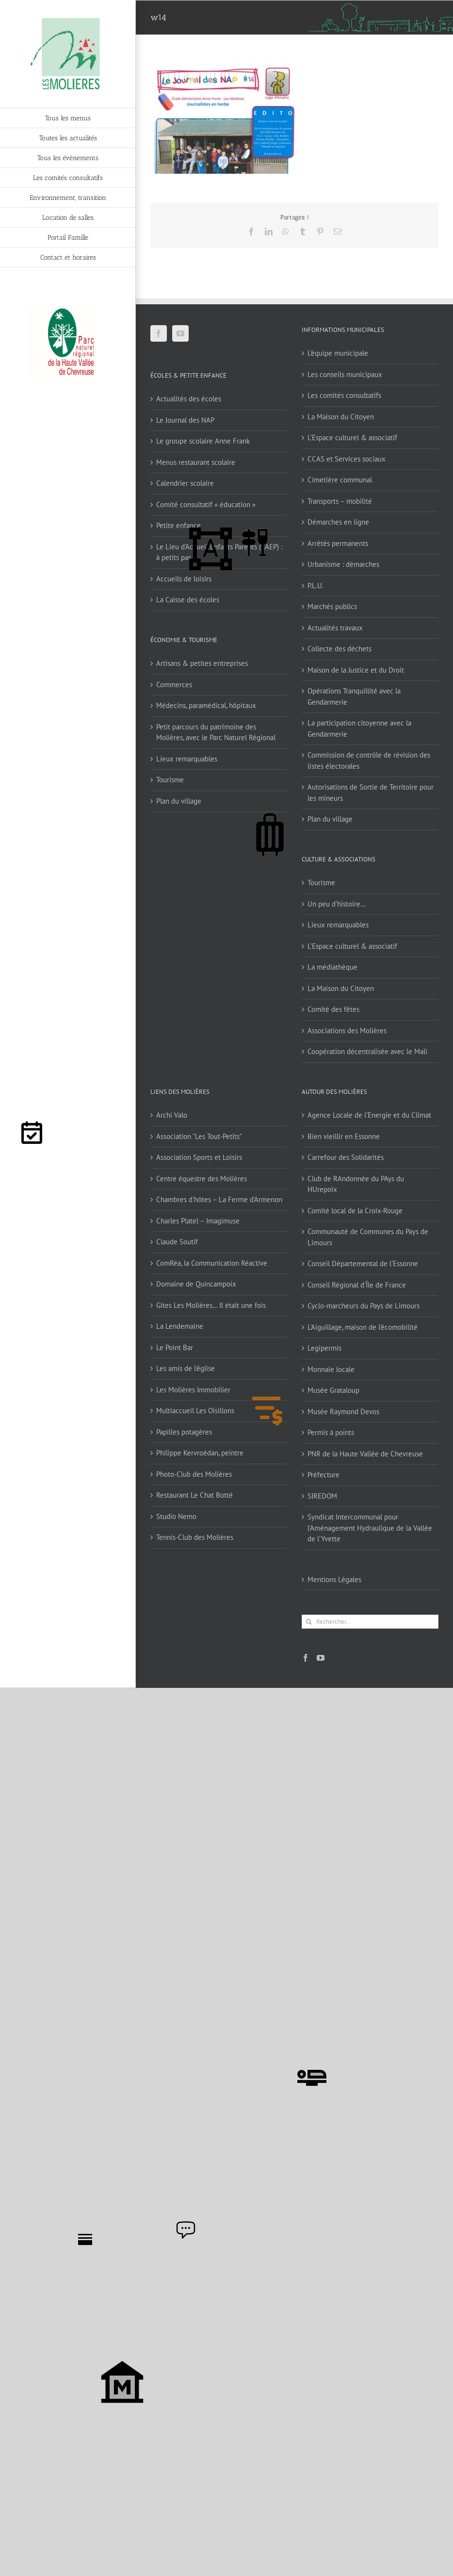 Image resolution: width=453 pixels, height=2576 pixels. Describe the element at coordinates (266, 1408) in the screenshot. I see `filter results by price or cost` at that location.